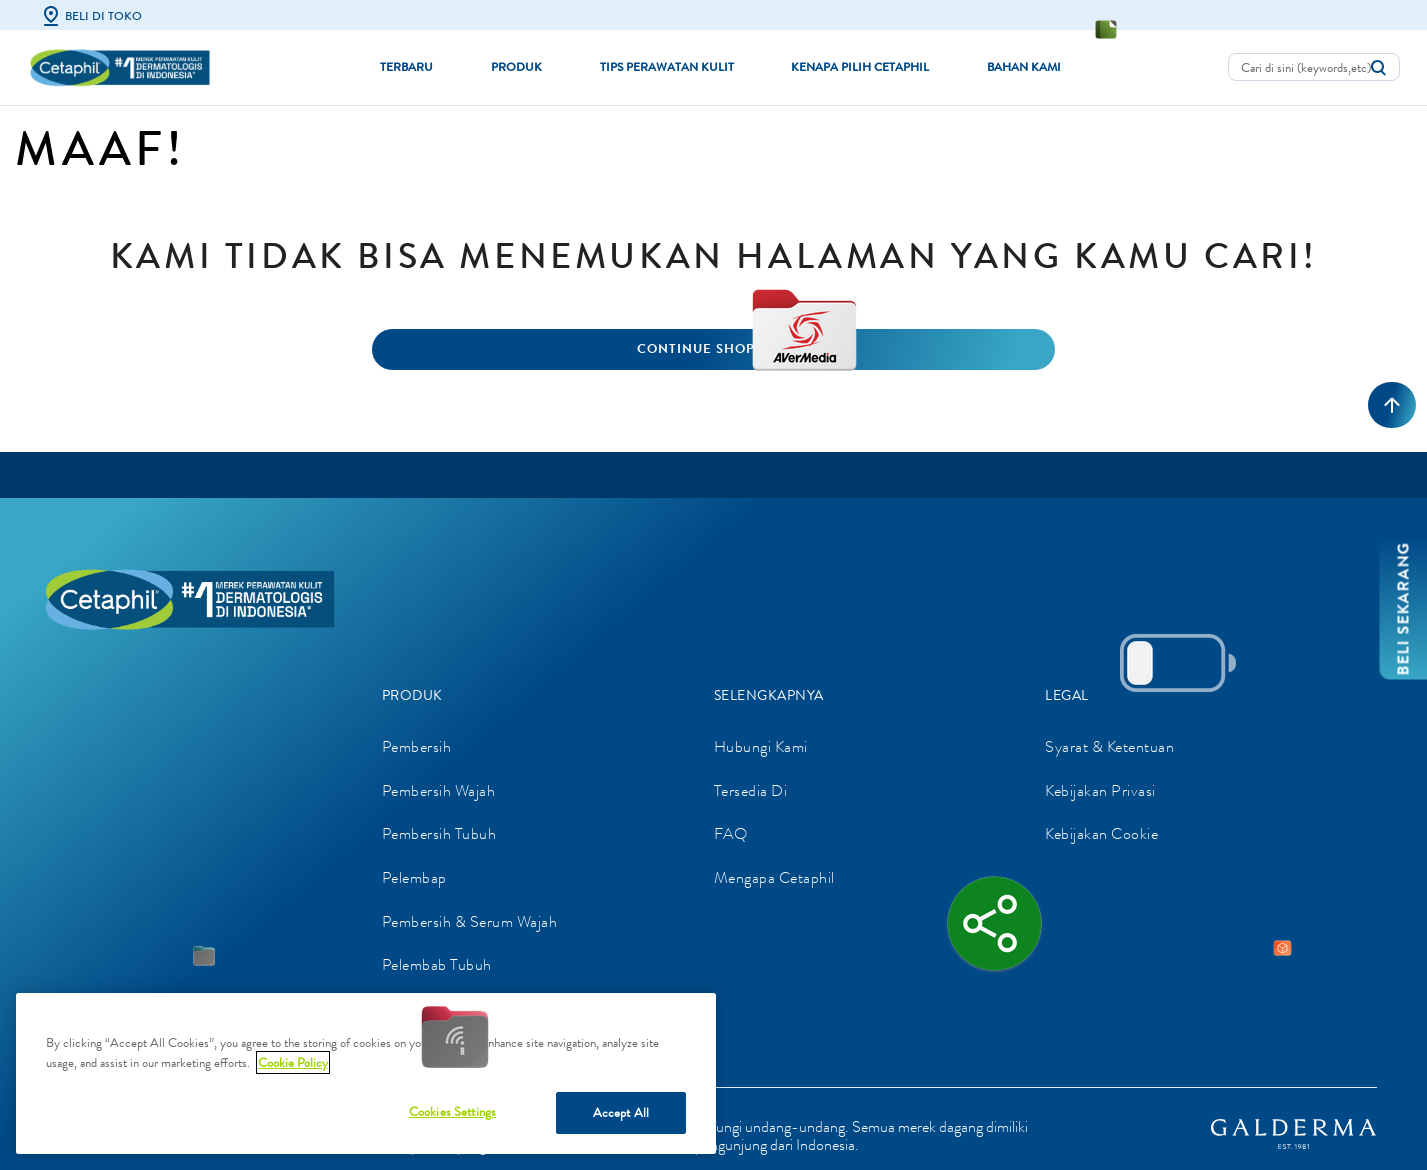 The image size is (1427, 1170). Describe the element at coordinates (1106, 29) in the screenshot. I see `change desktop wallpaper settings` at that location.